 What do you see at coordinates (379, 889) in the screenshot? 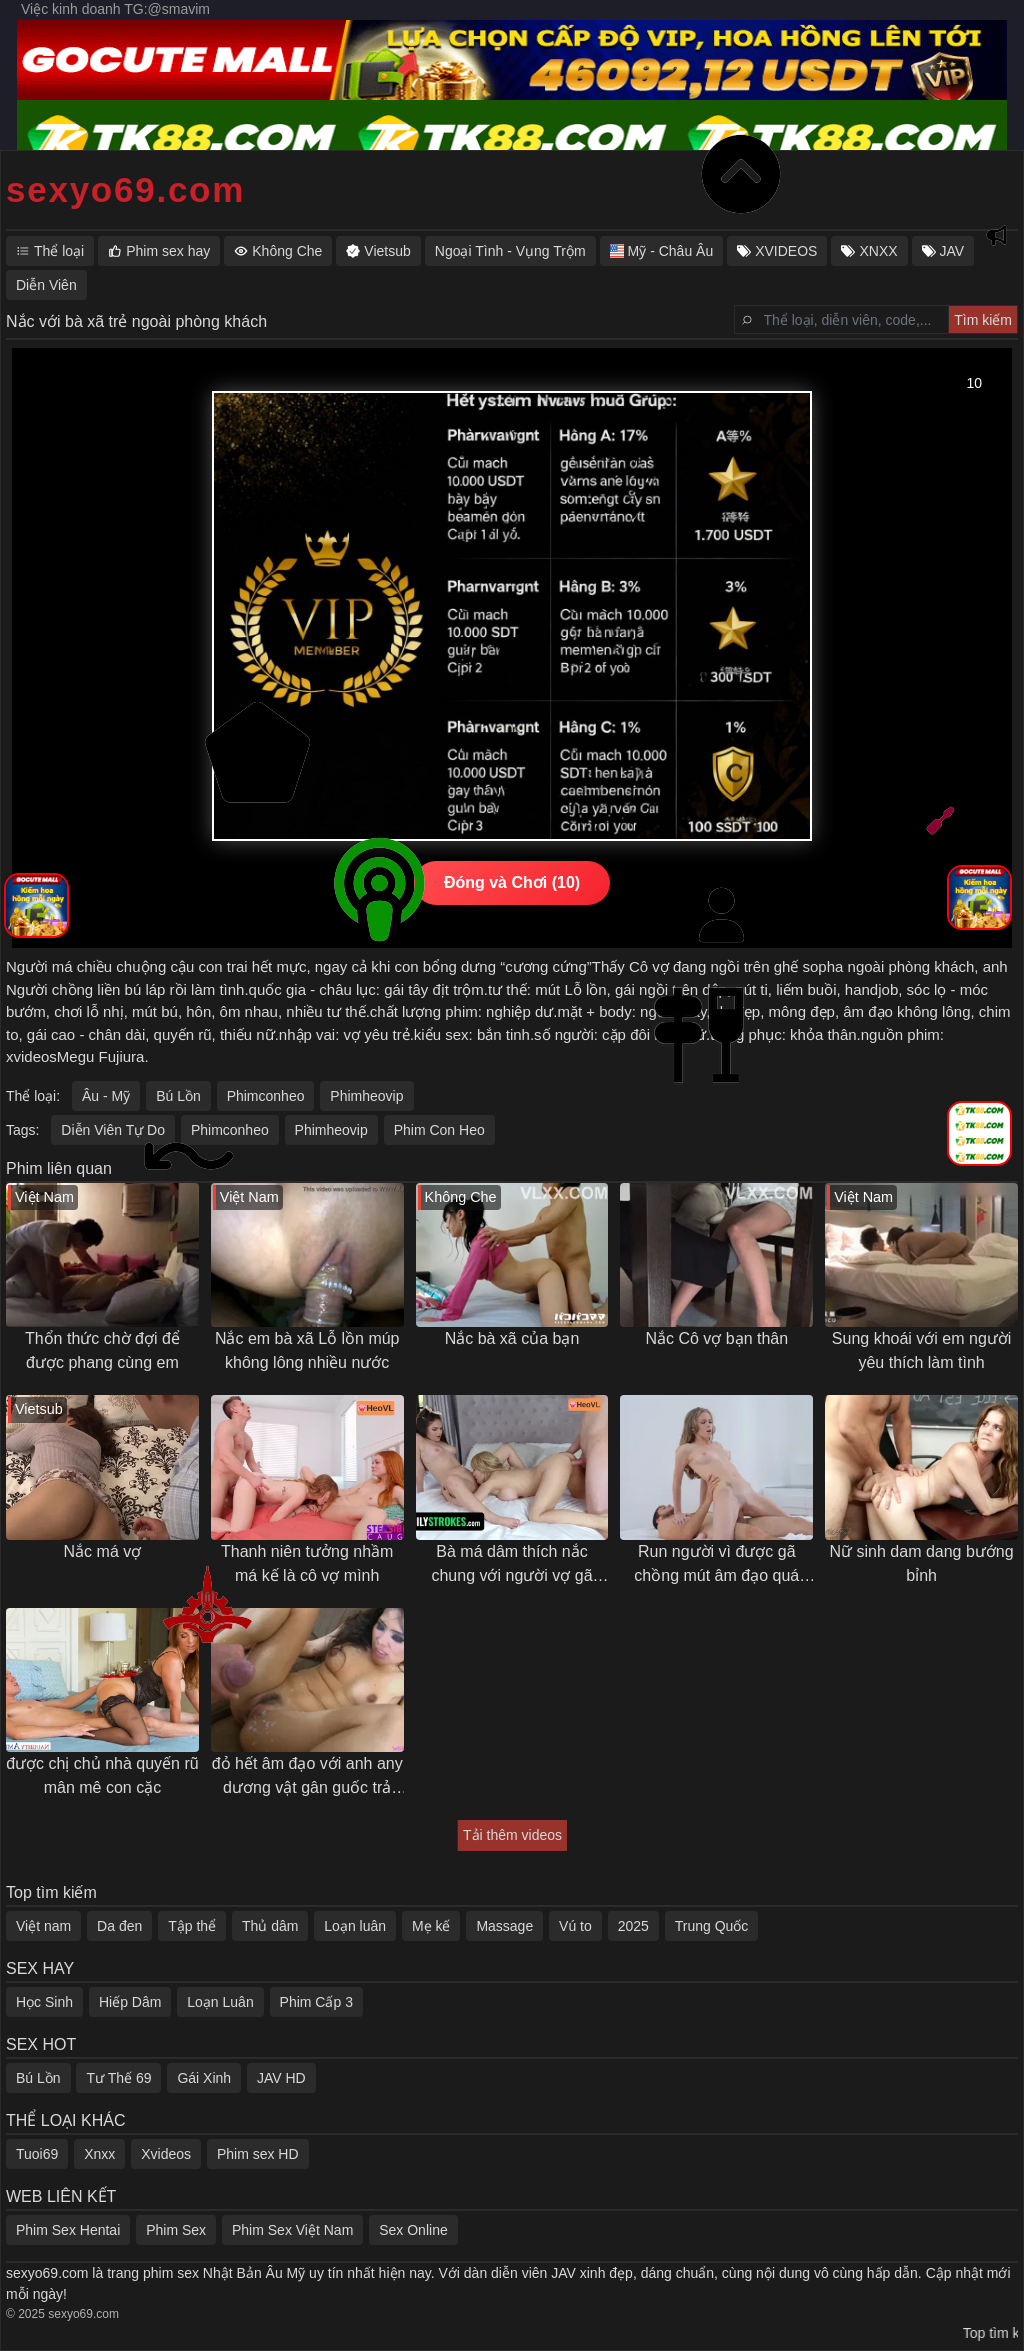
I see `access podcast library` at bounding box center [379, 889].